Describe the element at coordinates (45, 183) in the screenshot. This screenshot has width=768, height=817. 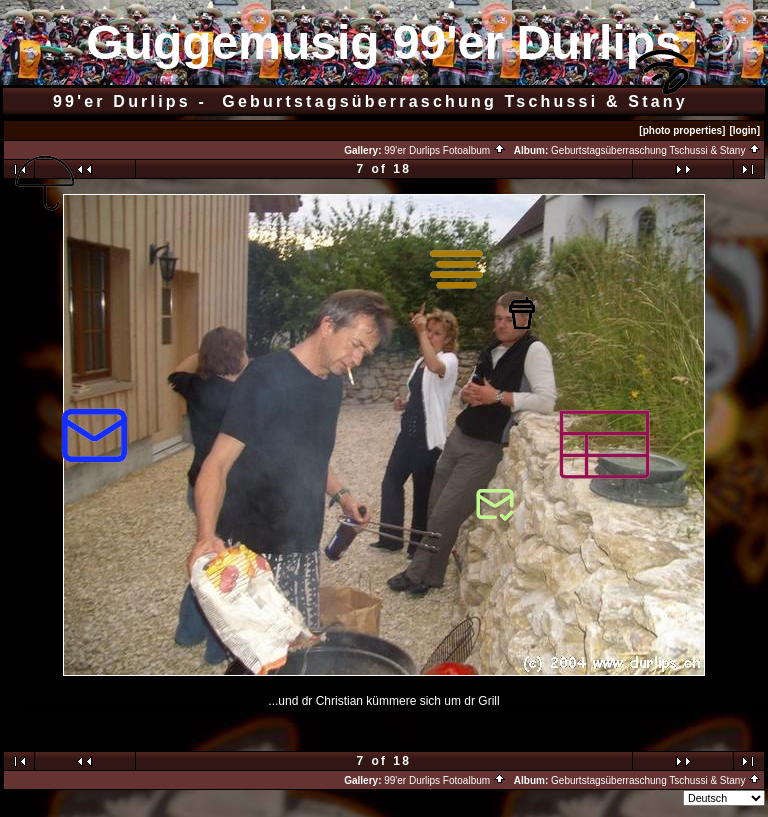
I see `indicates weather protection or rain forecast` at that location.